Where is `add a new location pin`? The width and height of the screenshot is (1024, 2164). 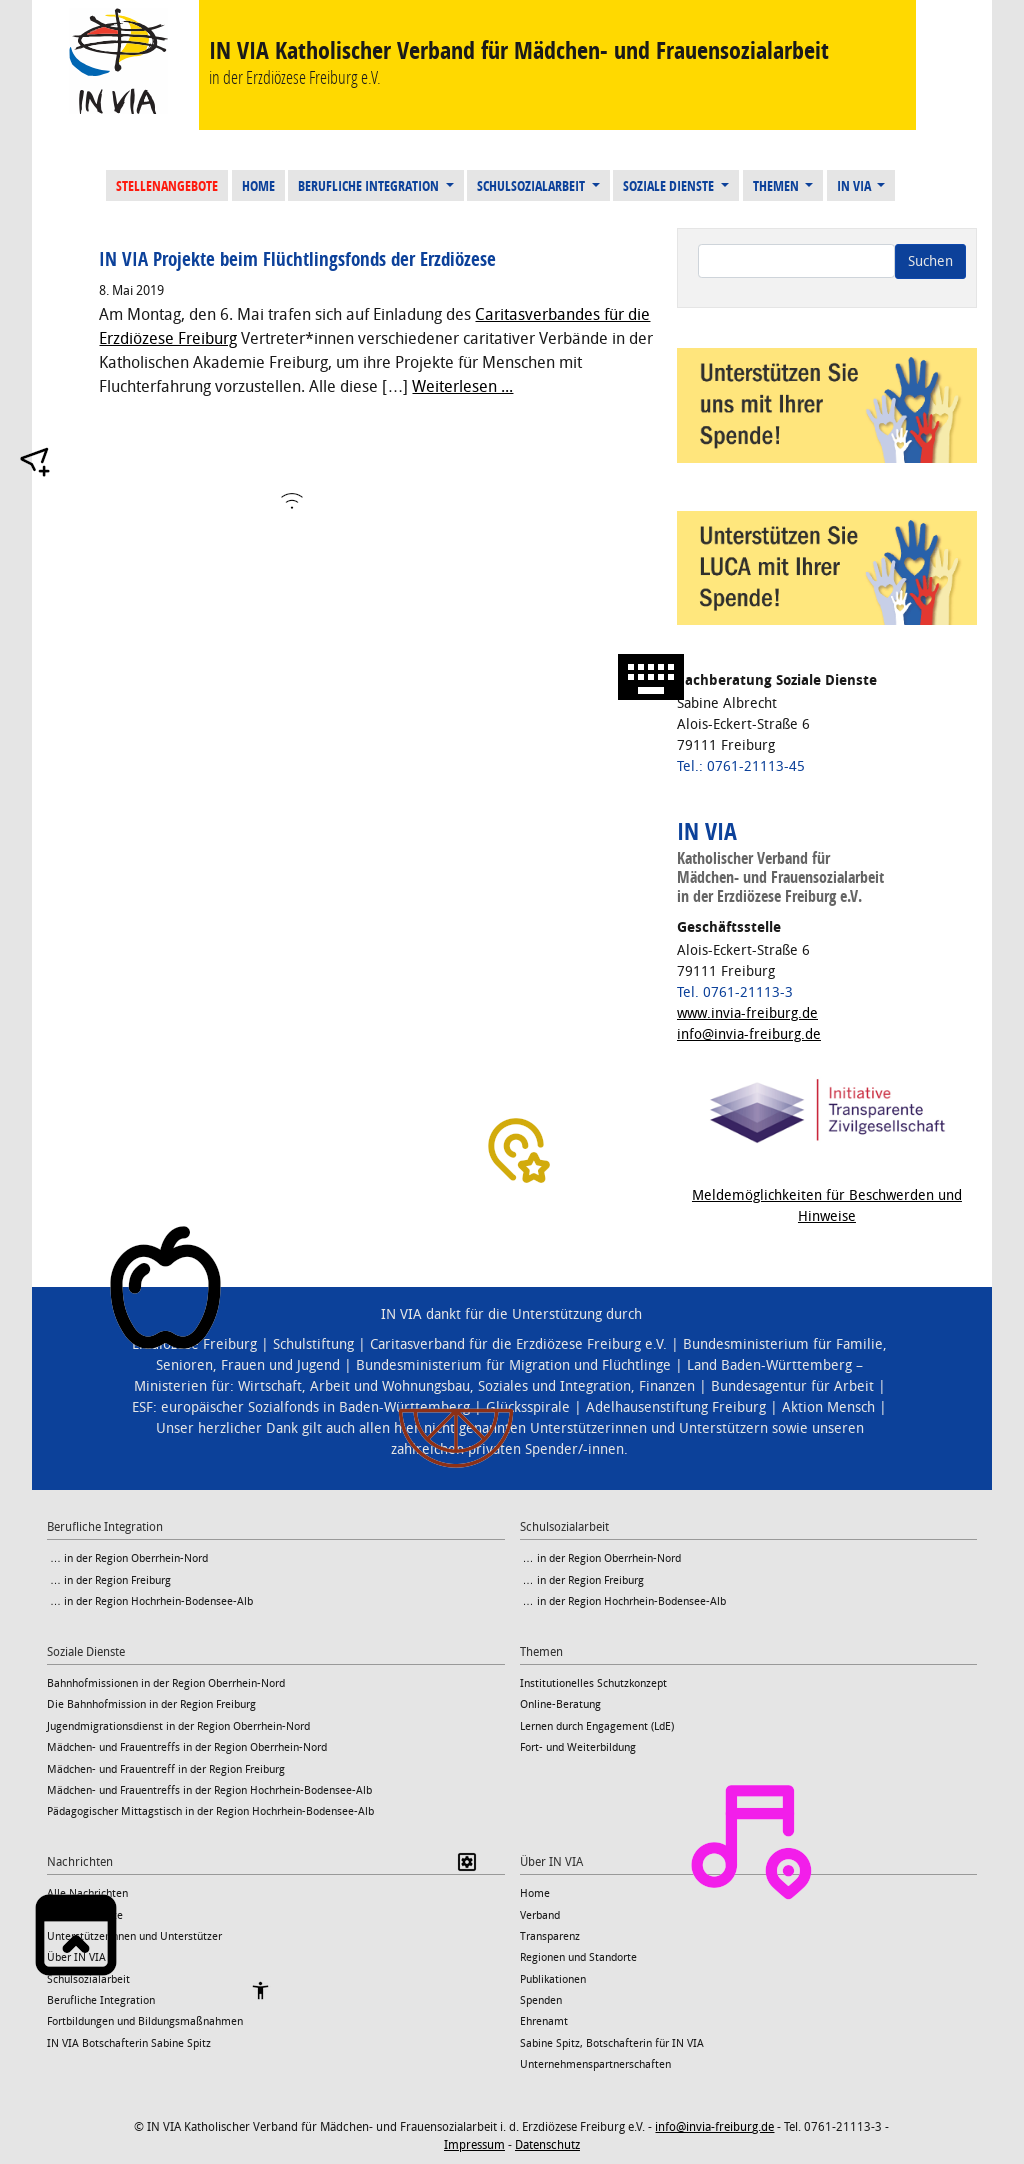
add a new location pin is located at coordinates (34, 461).